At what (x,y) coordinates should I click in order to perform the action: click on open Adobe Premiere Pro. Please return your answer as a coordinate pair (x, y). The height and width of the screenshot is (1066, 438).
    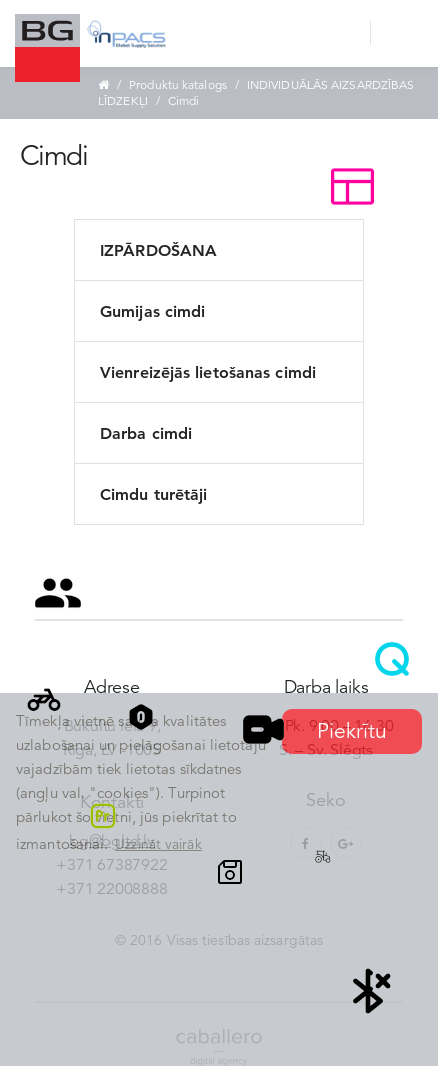
    Looking at the image, I should click on (103, 816).